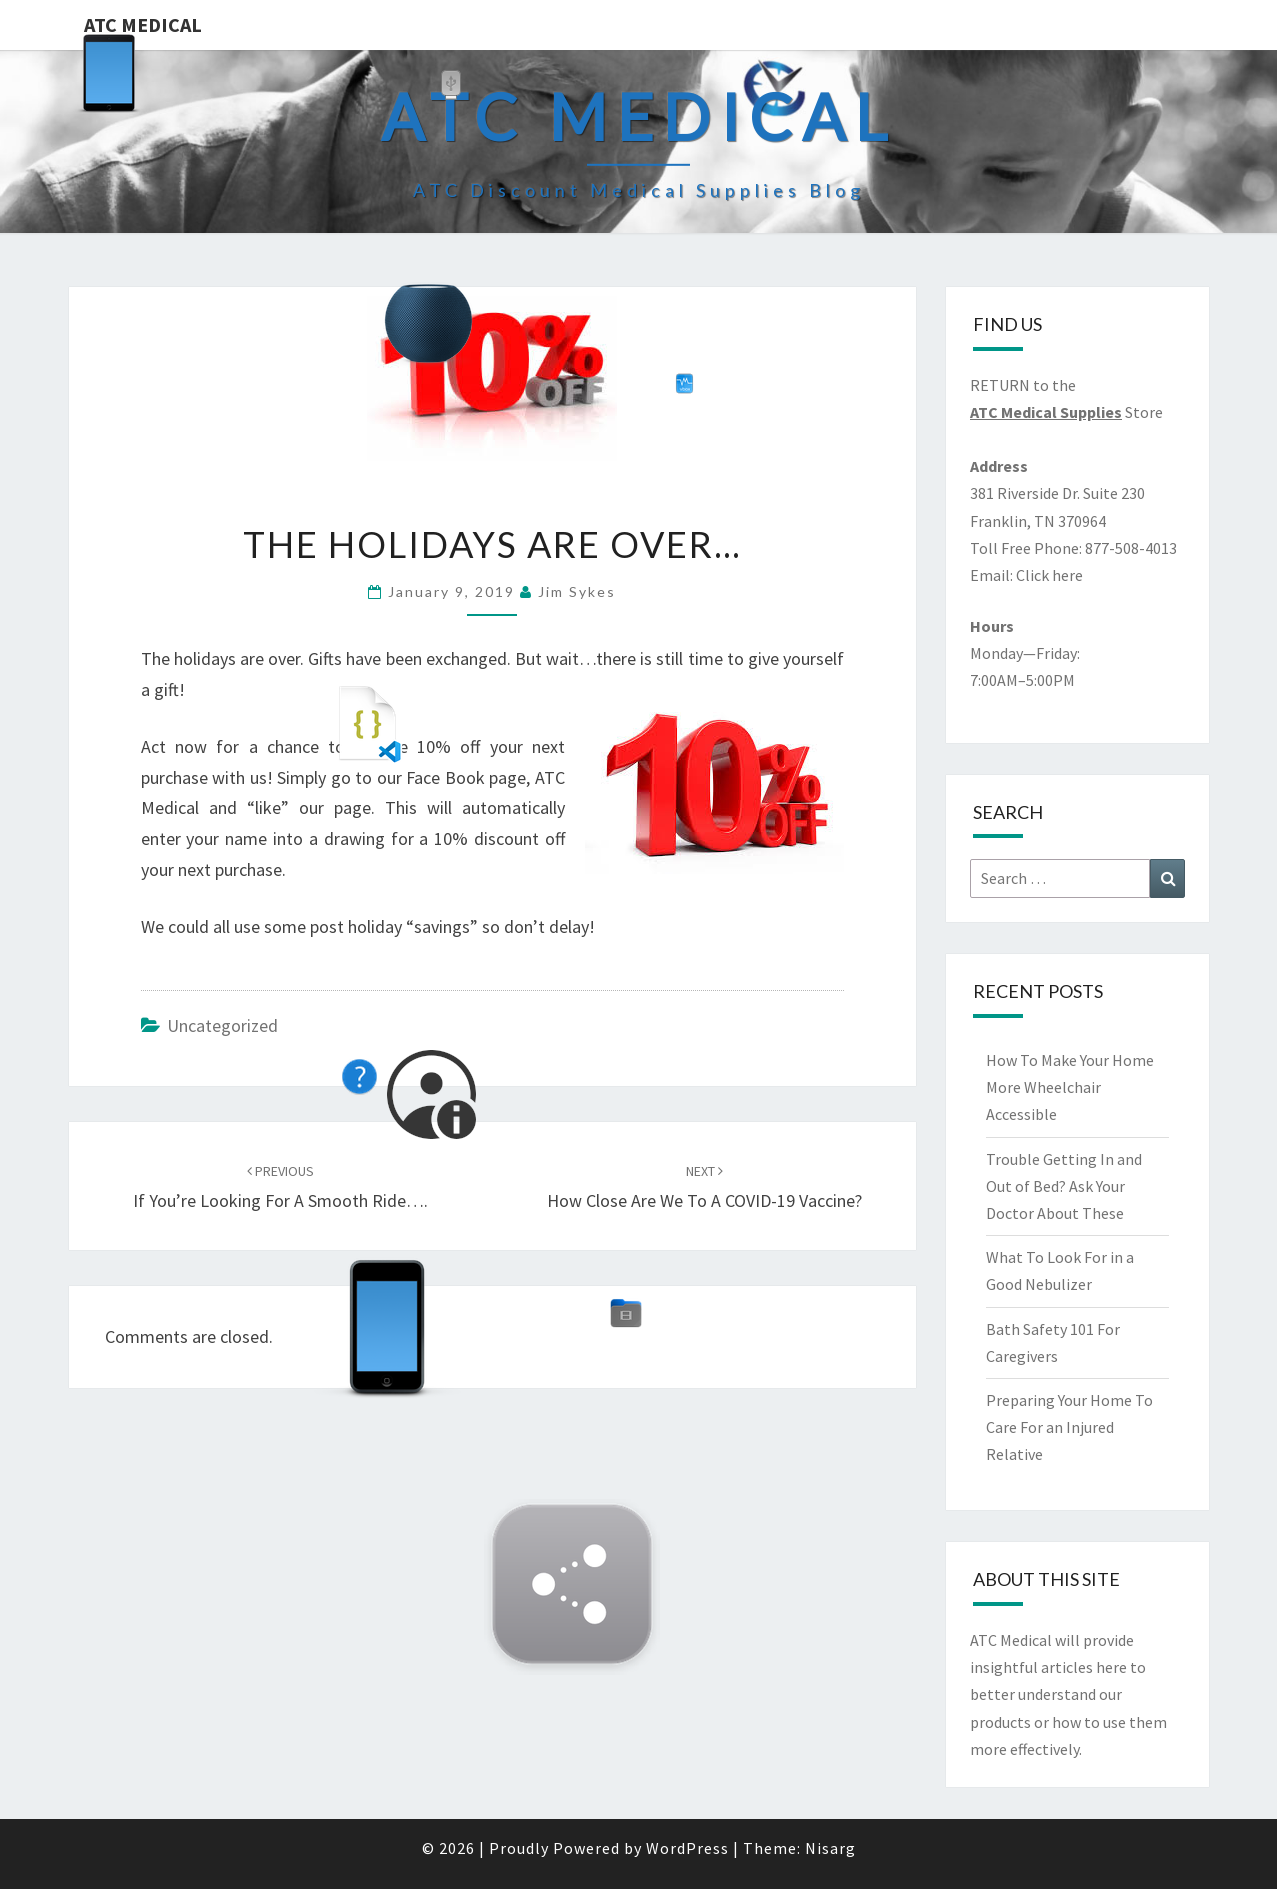 The image size is (1277, 1889). I want to click on view user profile information, so click(431, 1094).